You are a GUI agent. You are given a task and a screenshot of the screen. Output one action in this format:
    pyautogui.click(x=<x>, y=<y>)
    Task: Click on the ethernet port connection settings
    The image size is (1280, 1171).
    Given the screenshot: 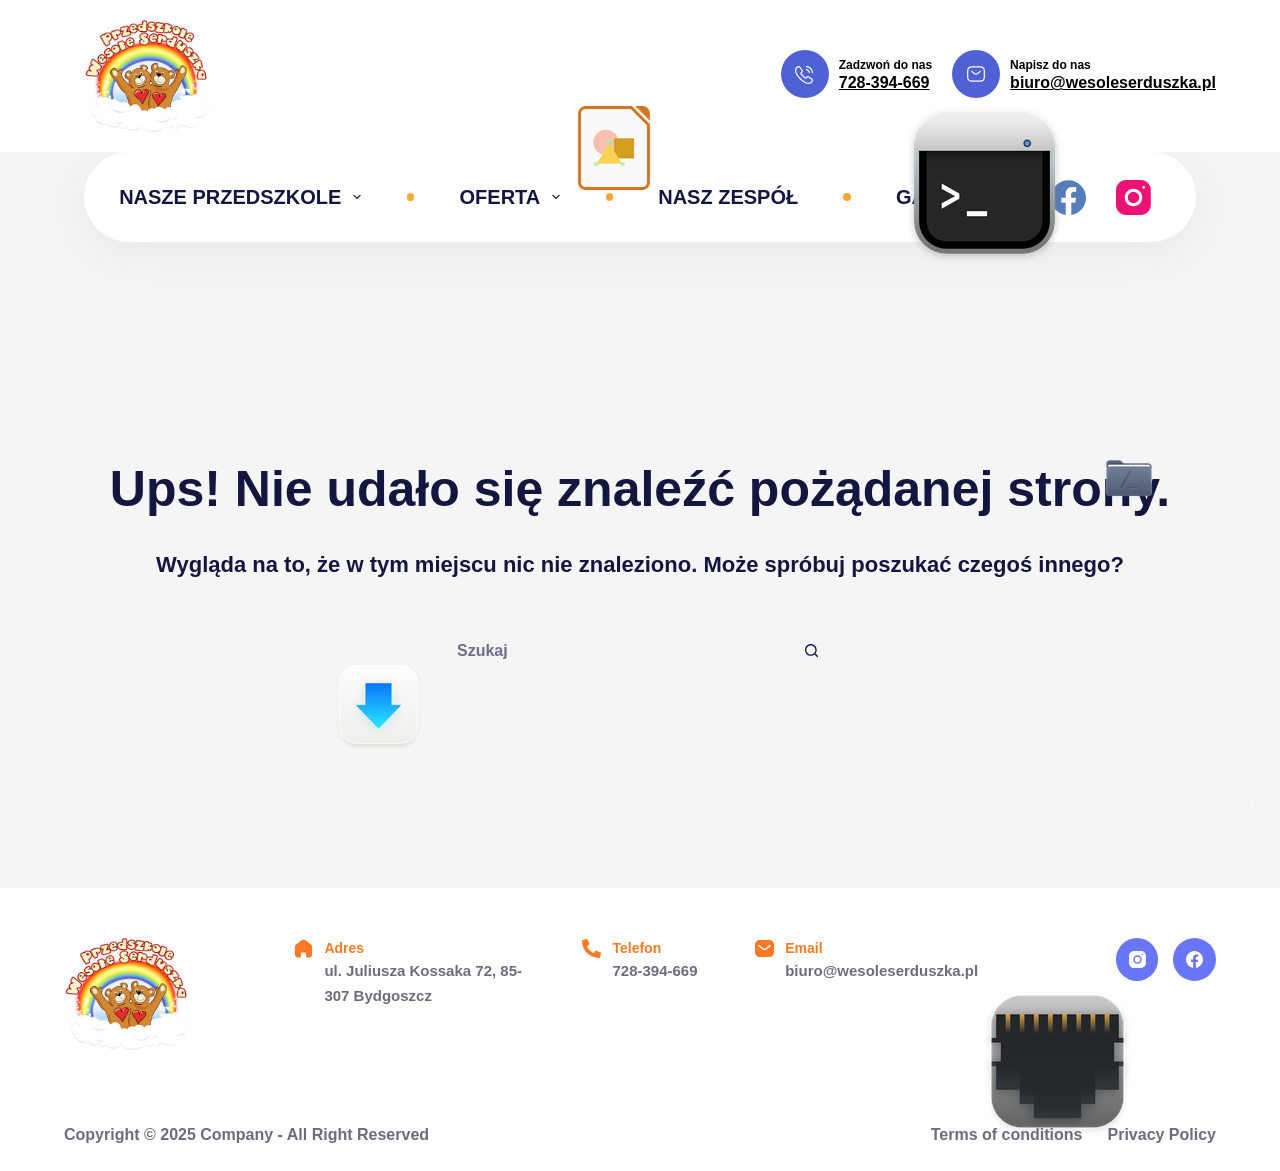 What is the action you would take?
    pyautogui.click(x=1057, y=1061)
    